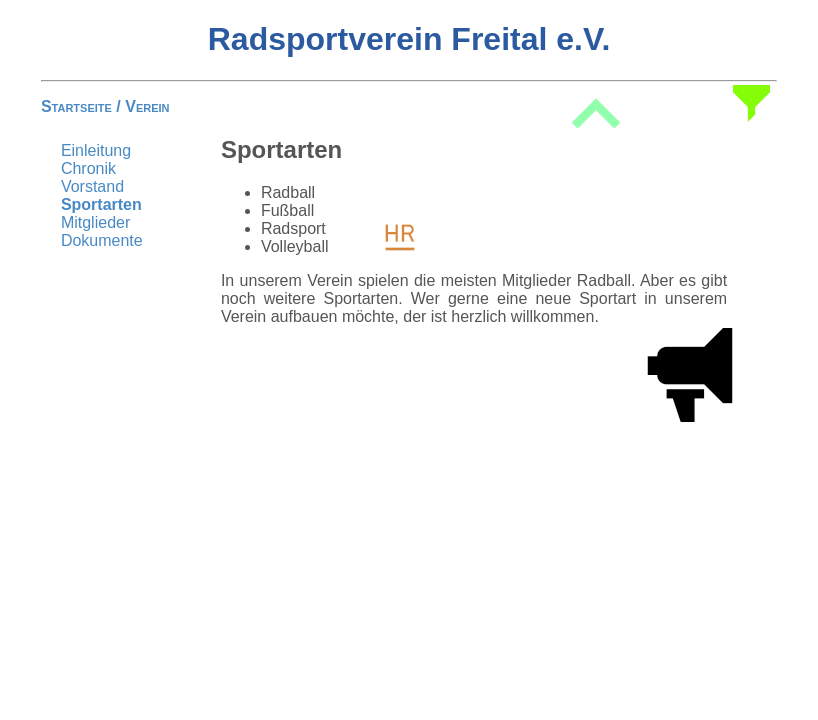 The height and width of the screenshot is (720, 818). Describe the element at coordinates (690, 375) in the screenshot. I see `make an announcement or broadcast` at that location.